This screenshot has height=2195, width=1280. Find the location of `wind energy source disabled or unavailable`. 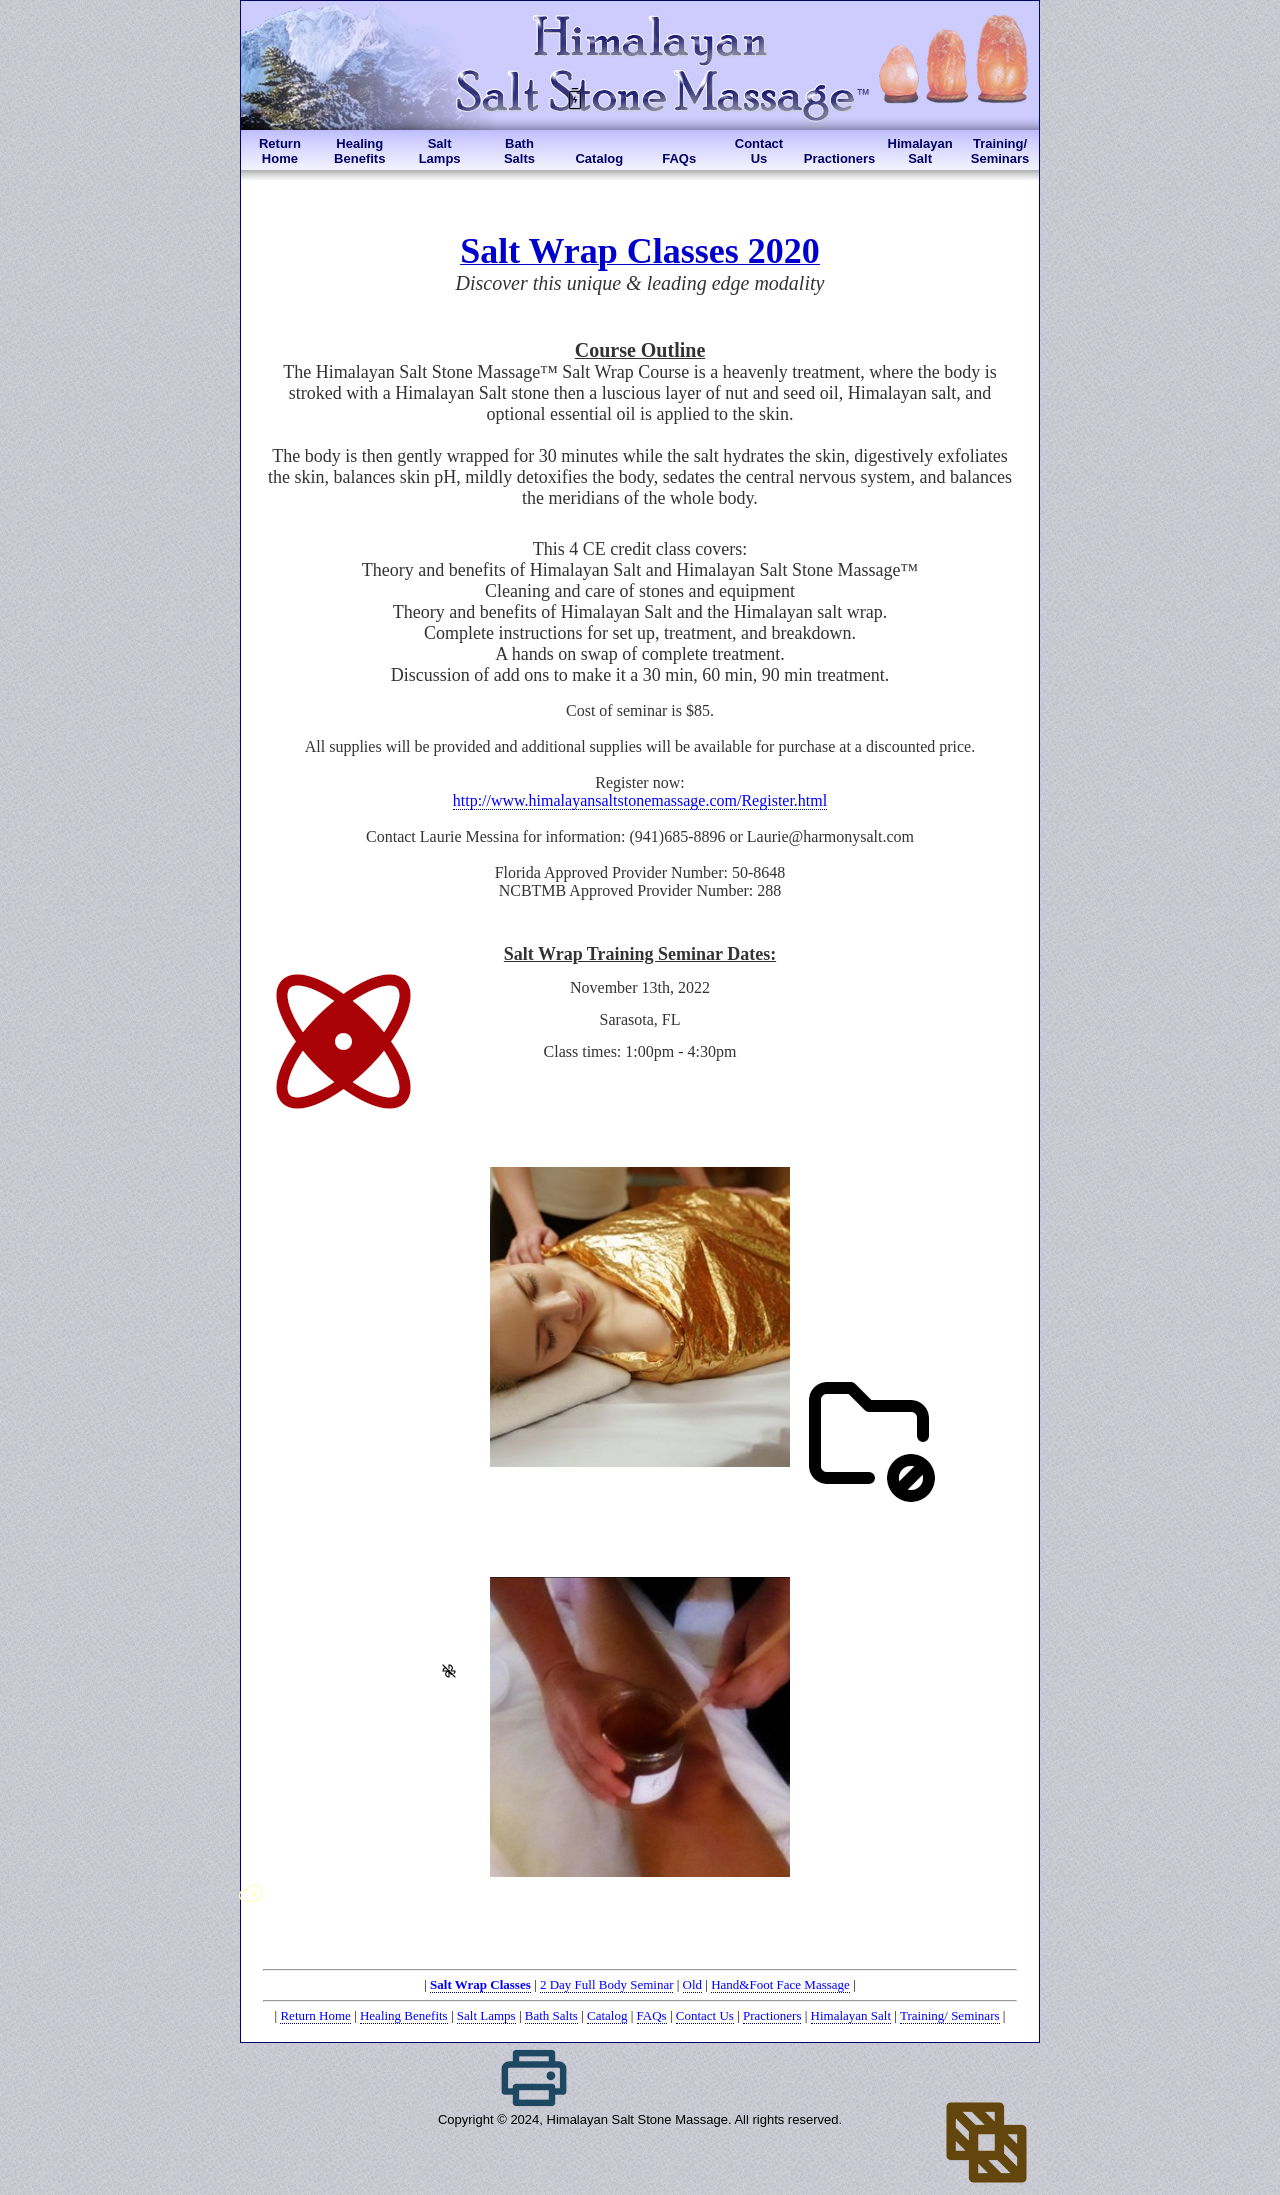

wind energy source disabled or unavailable is located at coordinates (449, 1671).